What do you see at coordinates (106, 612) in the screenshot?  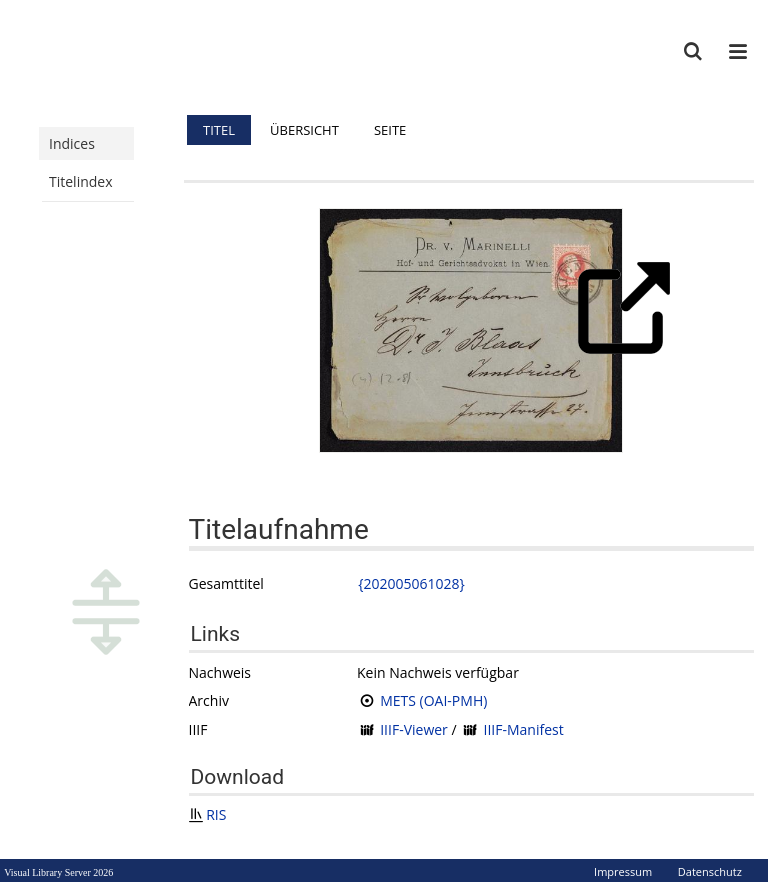 I see `split view vertically` at bounding box center [106, 612].